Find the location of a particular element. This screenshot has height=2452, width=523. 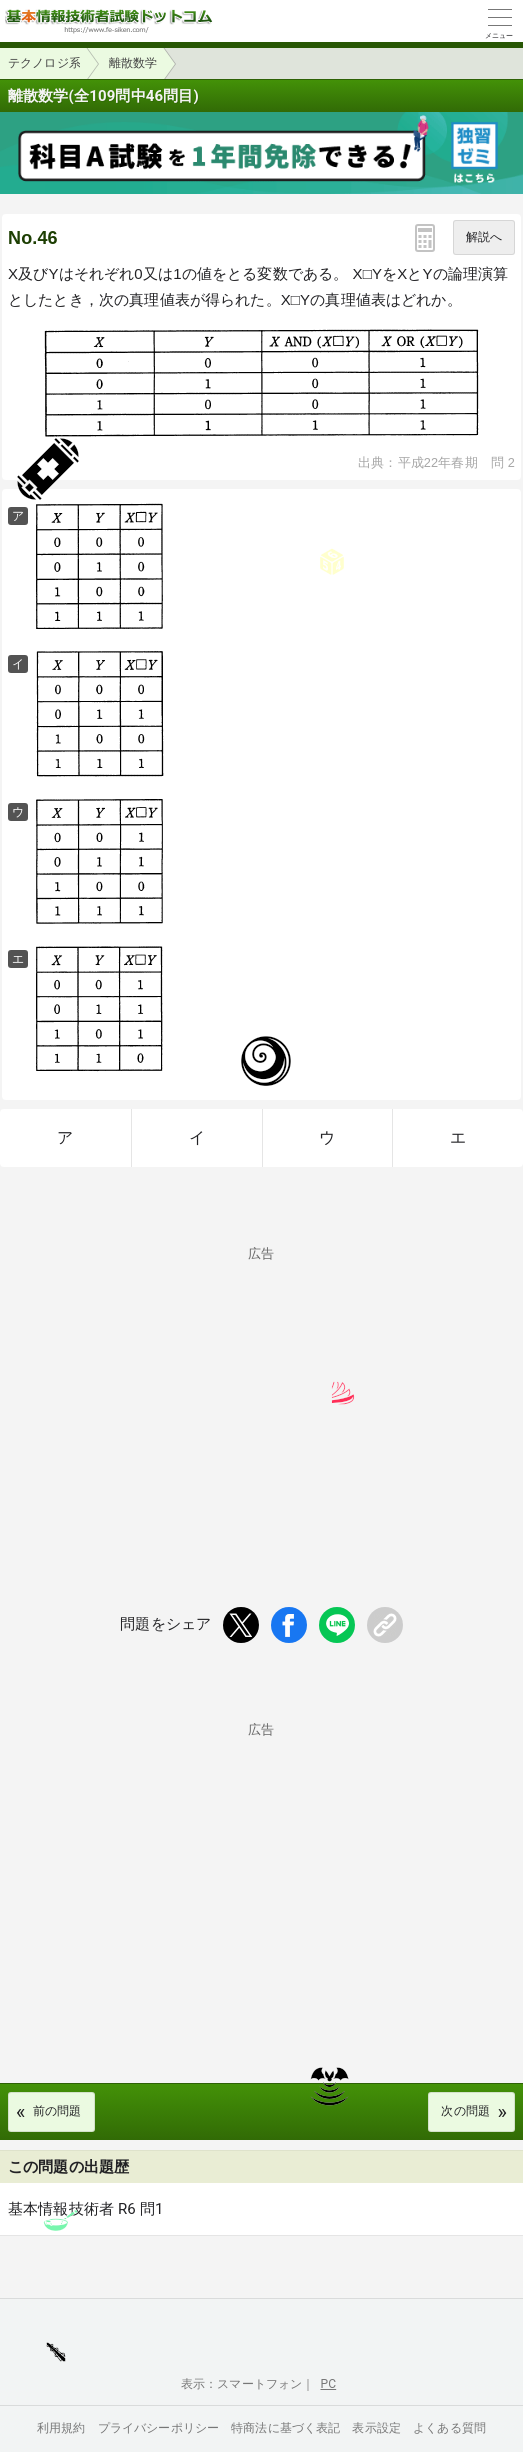

activate wave or beam attack is located at coordinates (56, 2352).